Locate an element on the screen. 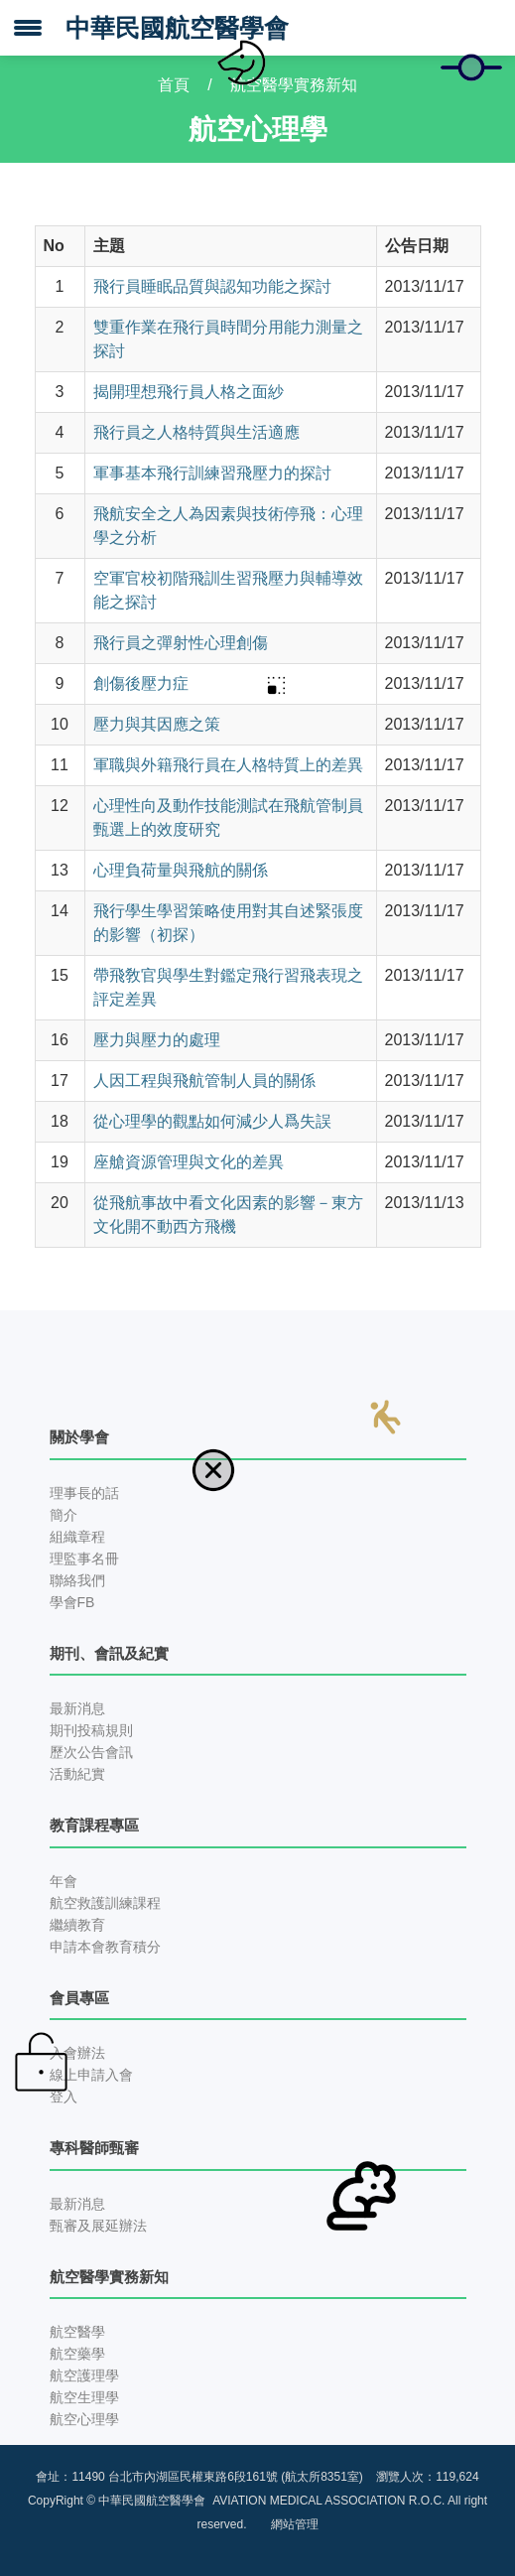 This screenshot has height=2576, width=515. align content to bottom-left corner is located at coordinates (276, 685).